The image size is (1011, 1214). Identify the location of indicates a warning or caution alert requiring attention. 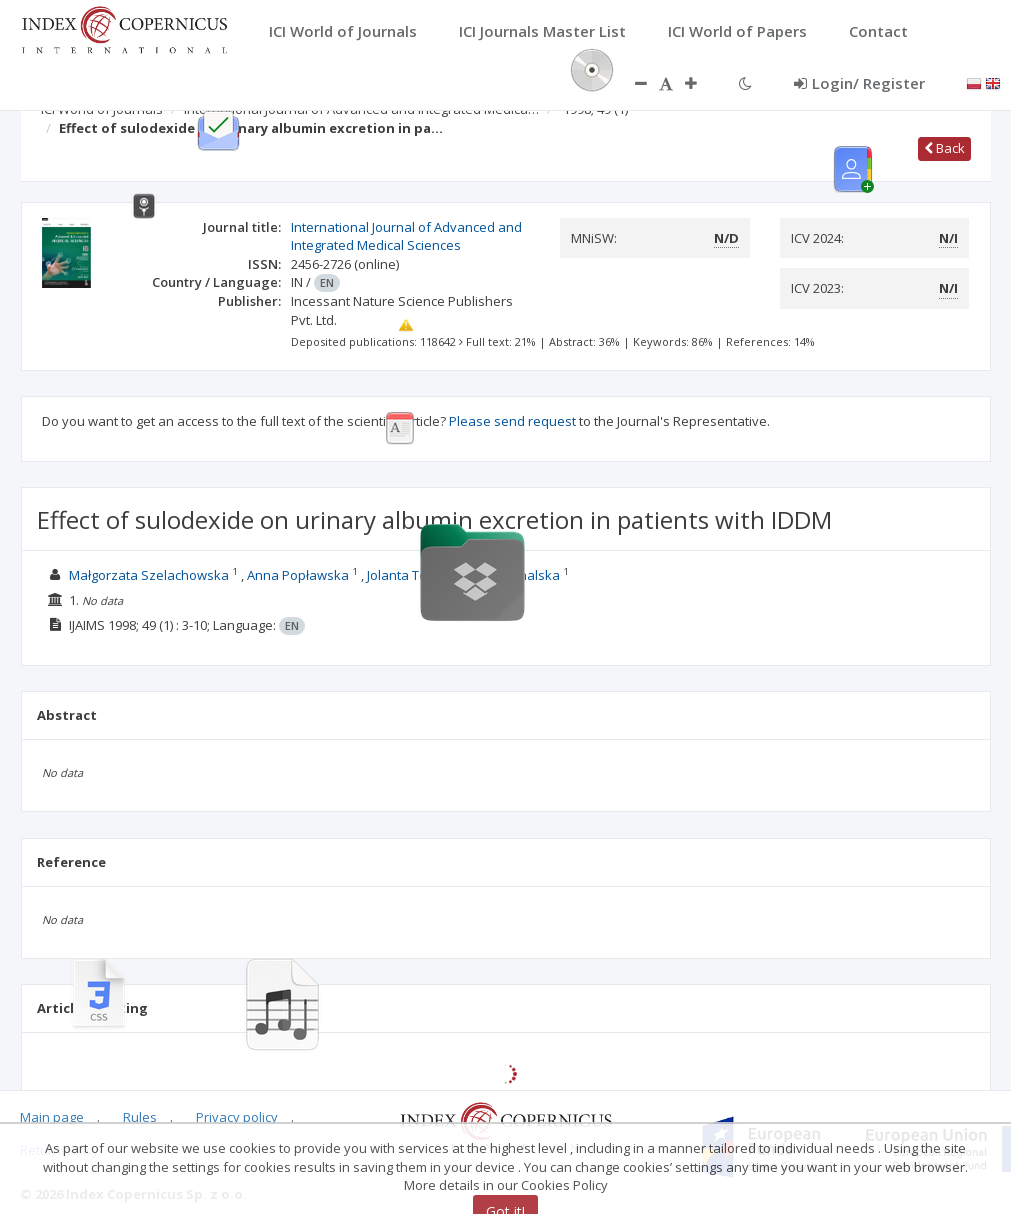
(406, 325).